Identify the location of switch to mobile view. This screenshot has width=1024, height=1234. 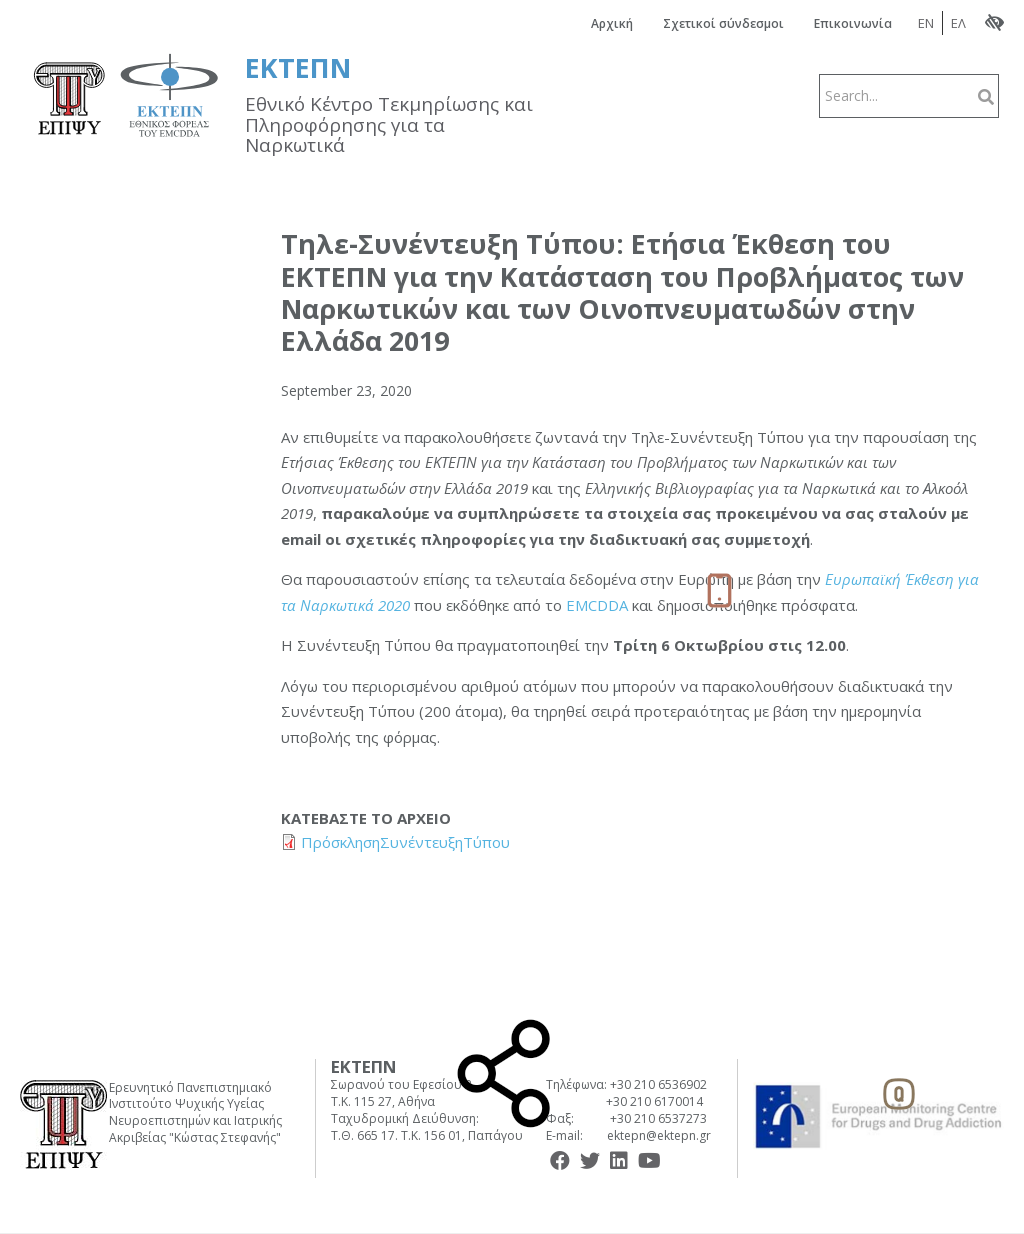
(719, 590).